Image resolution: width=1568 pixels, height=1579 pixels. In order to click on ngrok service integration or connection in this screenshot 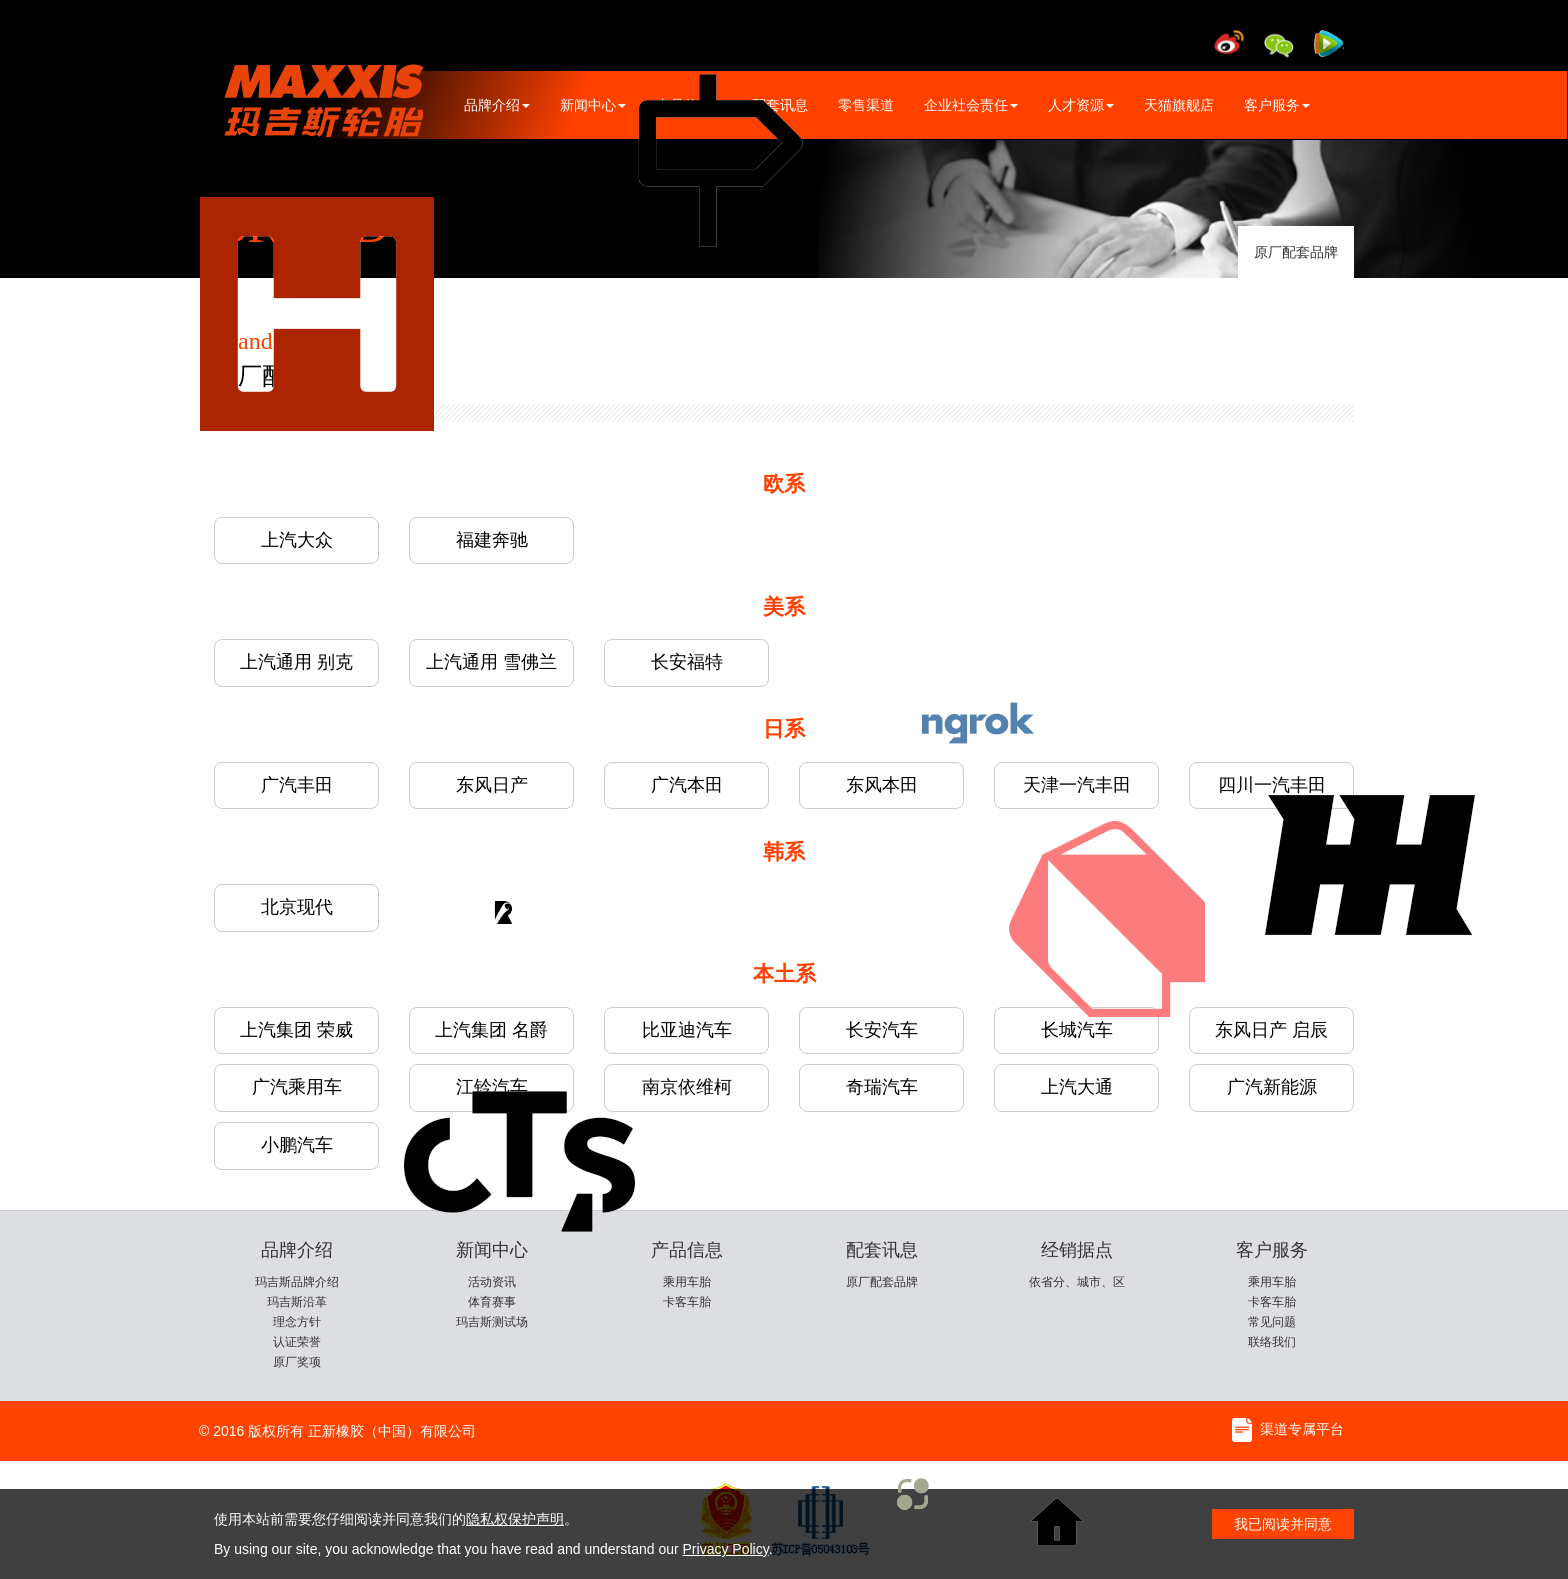, I will do `click(978, 723)`.